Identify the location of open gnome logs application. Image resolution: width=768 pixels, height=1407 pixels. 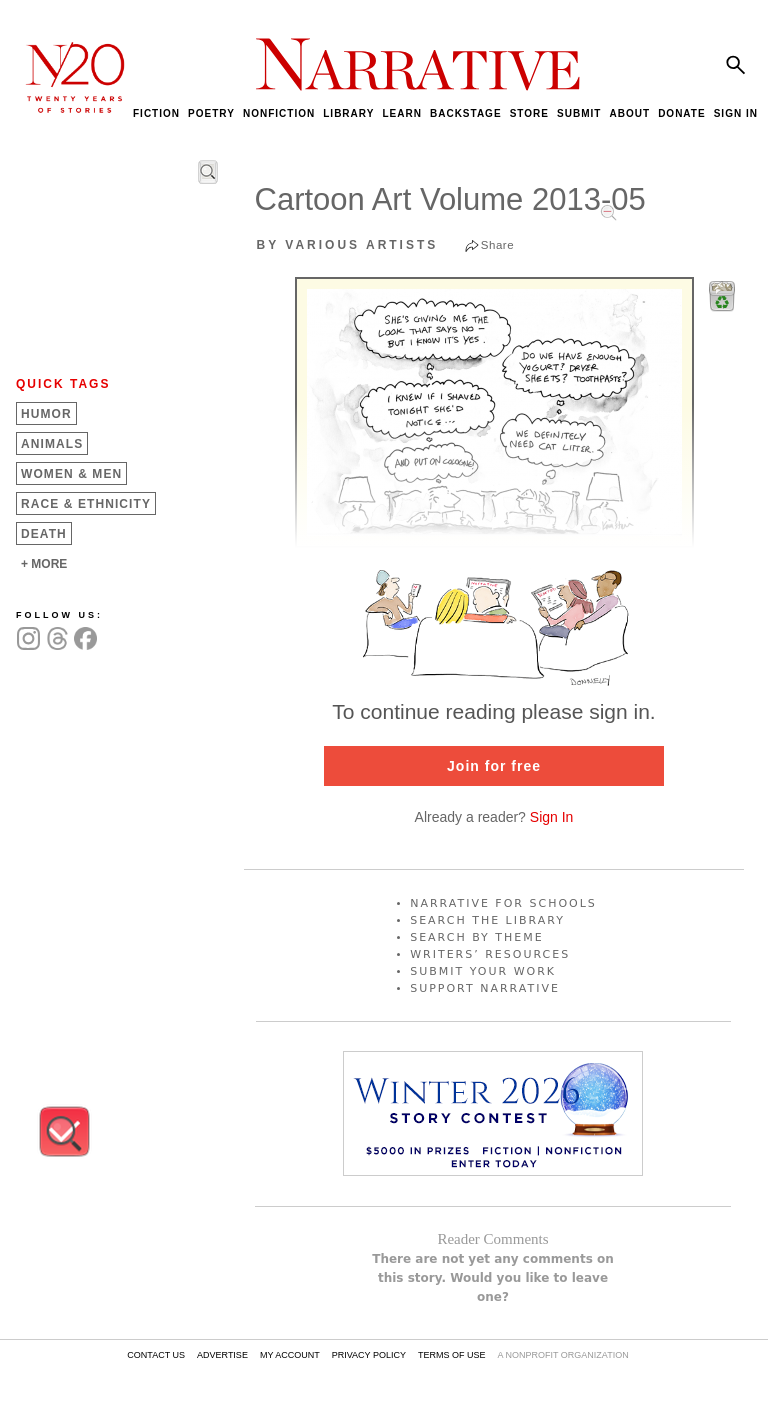
(208, 172).